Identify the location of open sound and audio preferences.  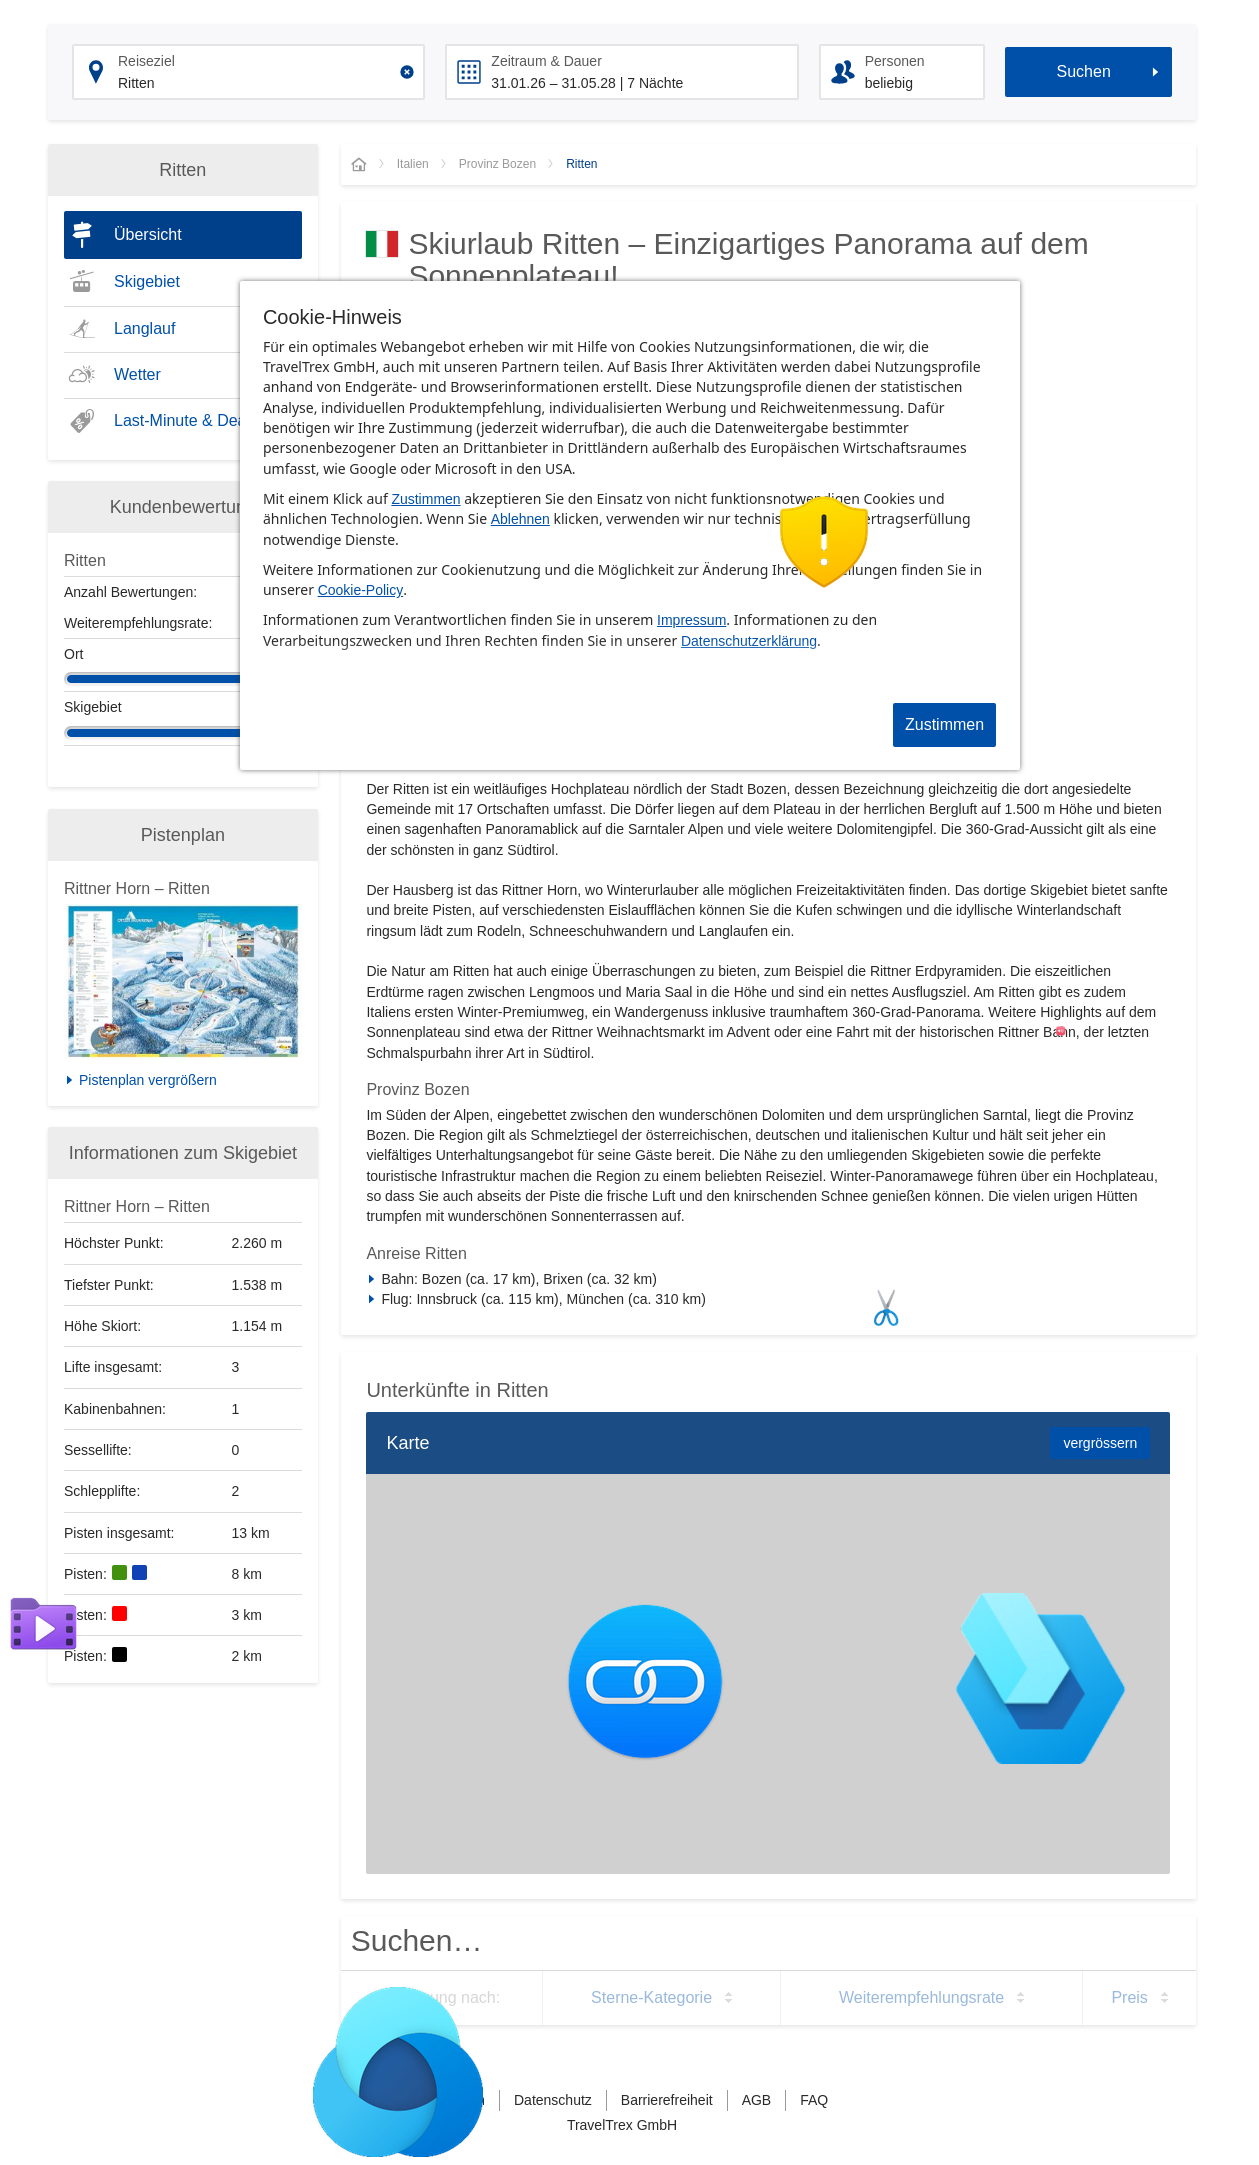
(998, 947).